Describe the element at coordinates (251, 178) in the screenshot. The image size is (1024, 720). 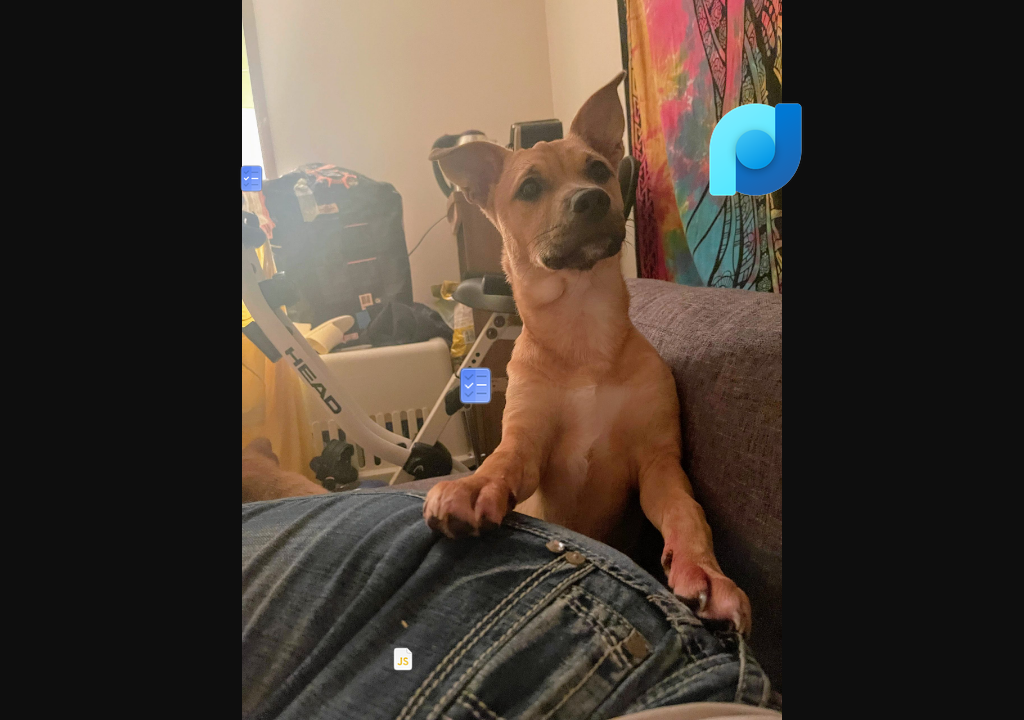
I see `open the to-do list app` at that location.